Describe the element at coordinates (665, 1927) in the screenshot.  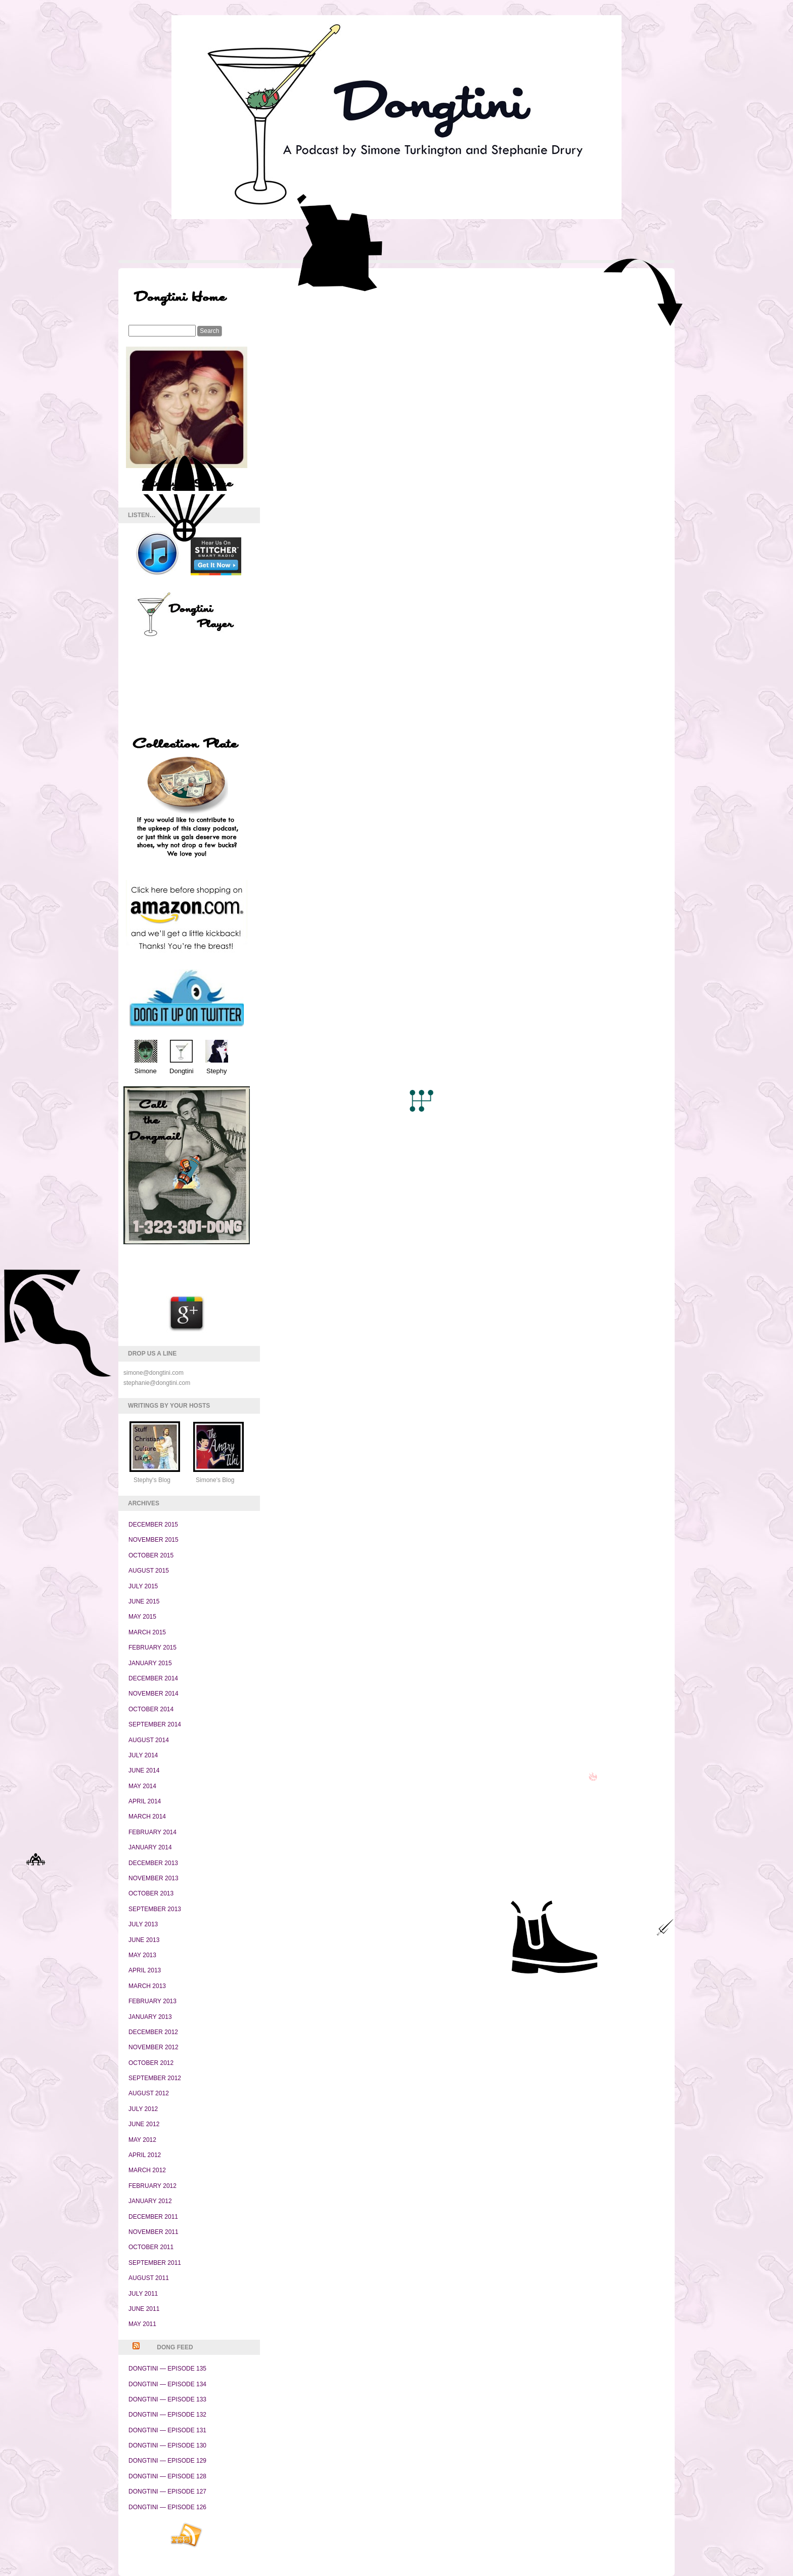
I see `select sai weapon in game inventory` at that location.